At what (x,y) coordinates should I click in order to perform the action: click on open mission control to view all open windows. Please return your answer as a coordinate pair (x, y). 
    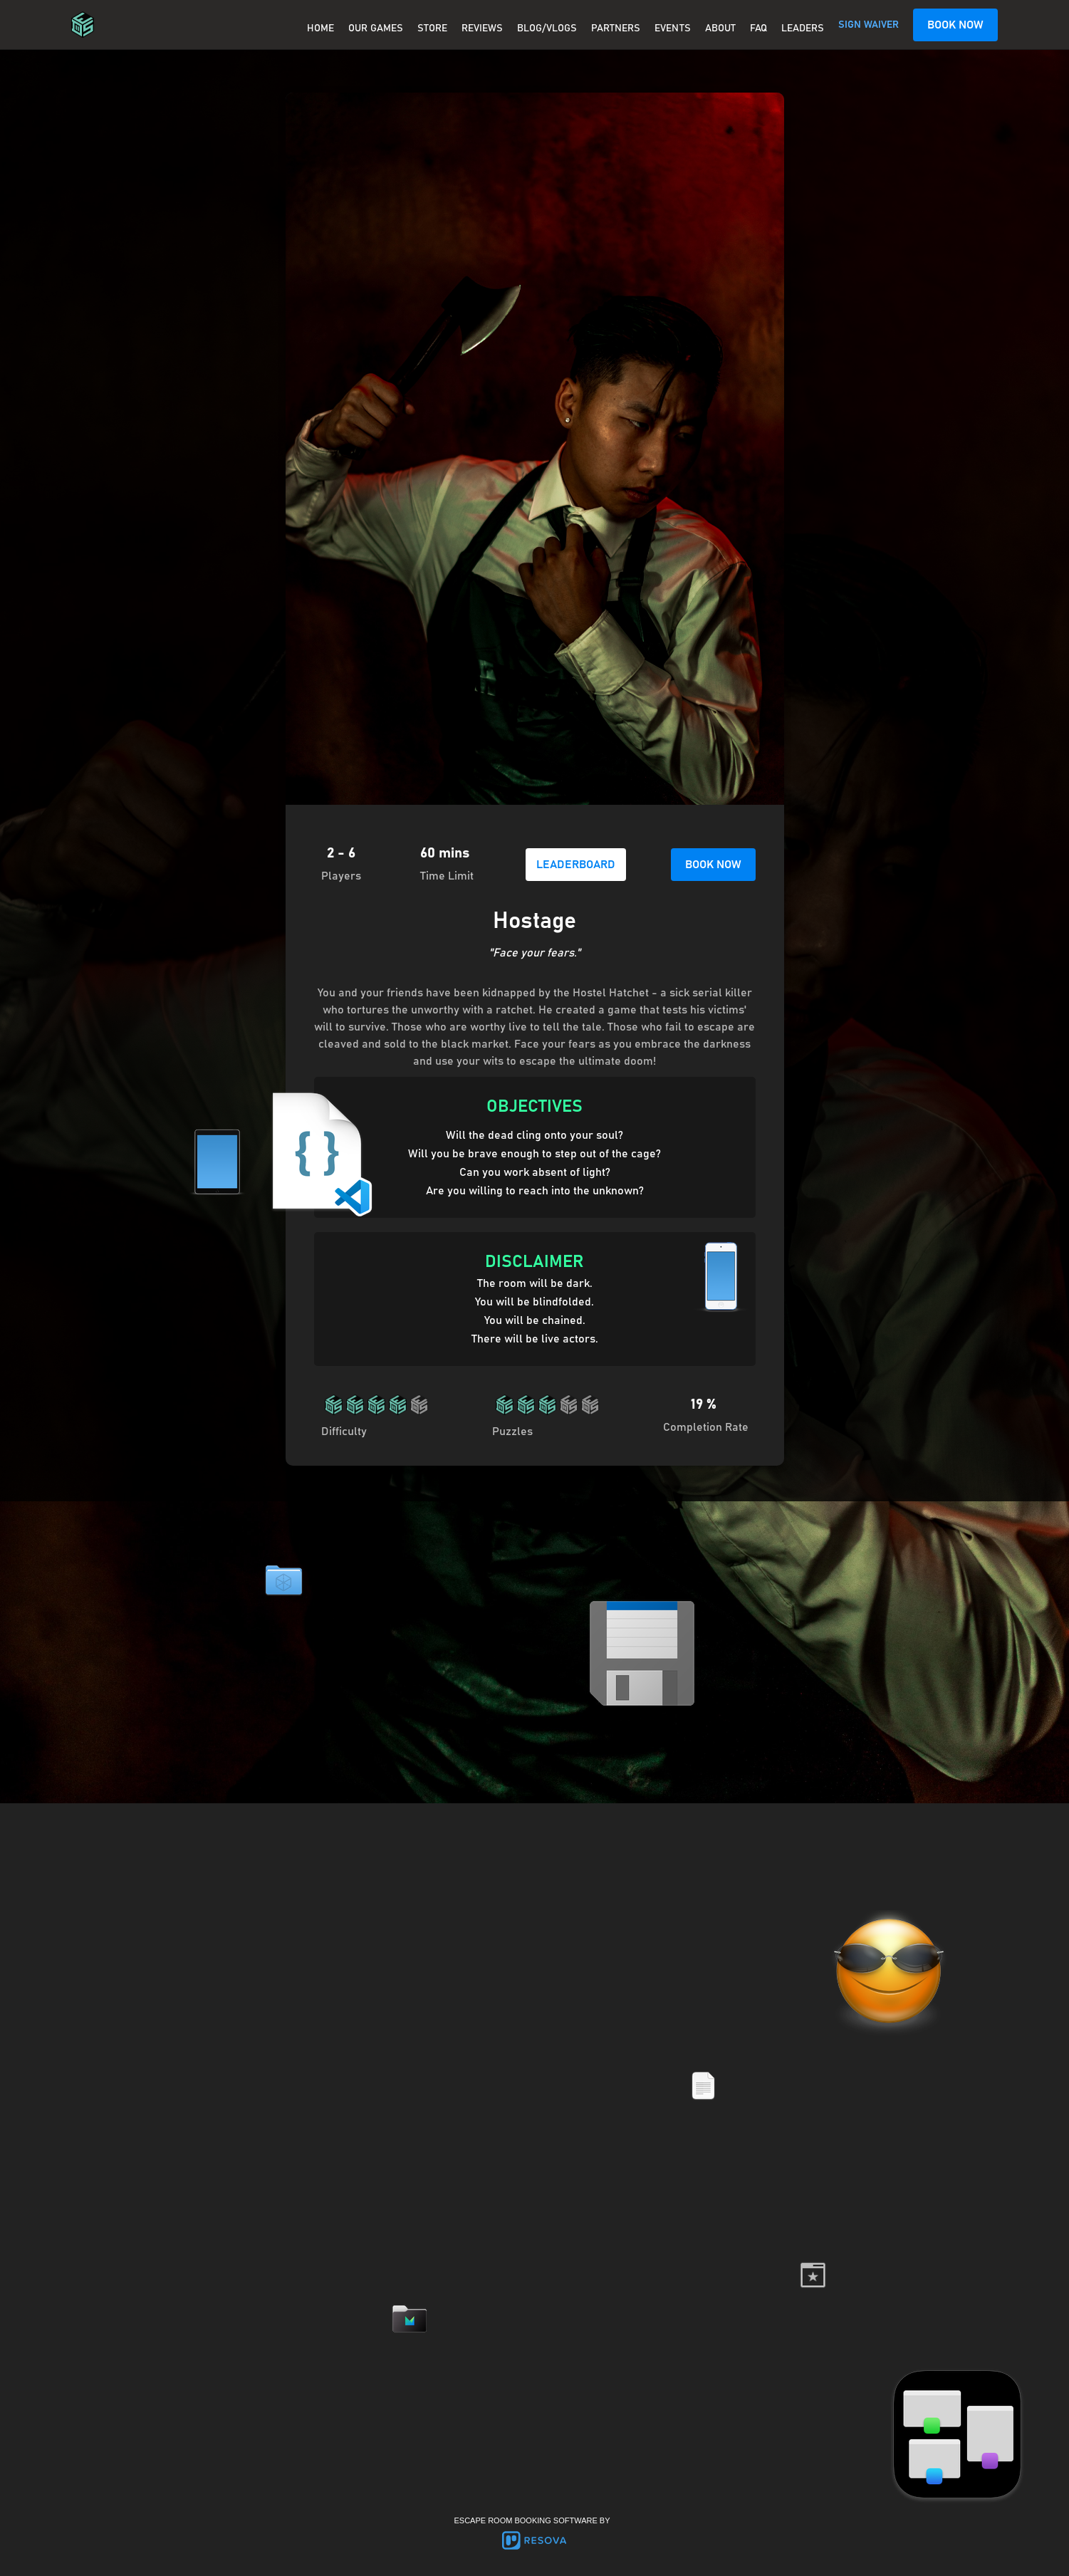
    Looking at the image, I should click on (957, 2434).